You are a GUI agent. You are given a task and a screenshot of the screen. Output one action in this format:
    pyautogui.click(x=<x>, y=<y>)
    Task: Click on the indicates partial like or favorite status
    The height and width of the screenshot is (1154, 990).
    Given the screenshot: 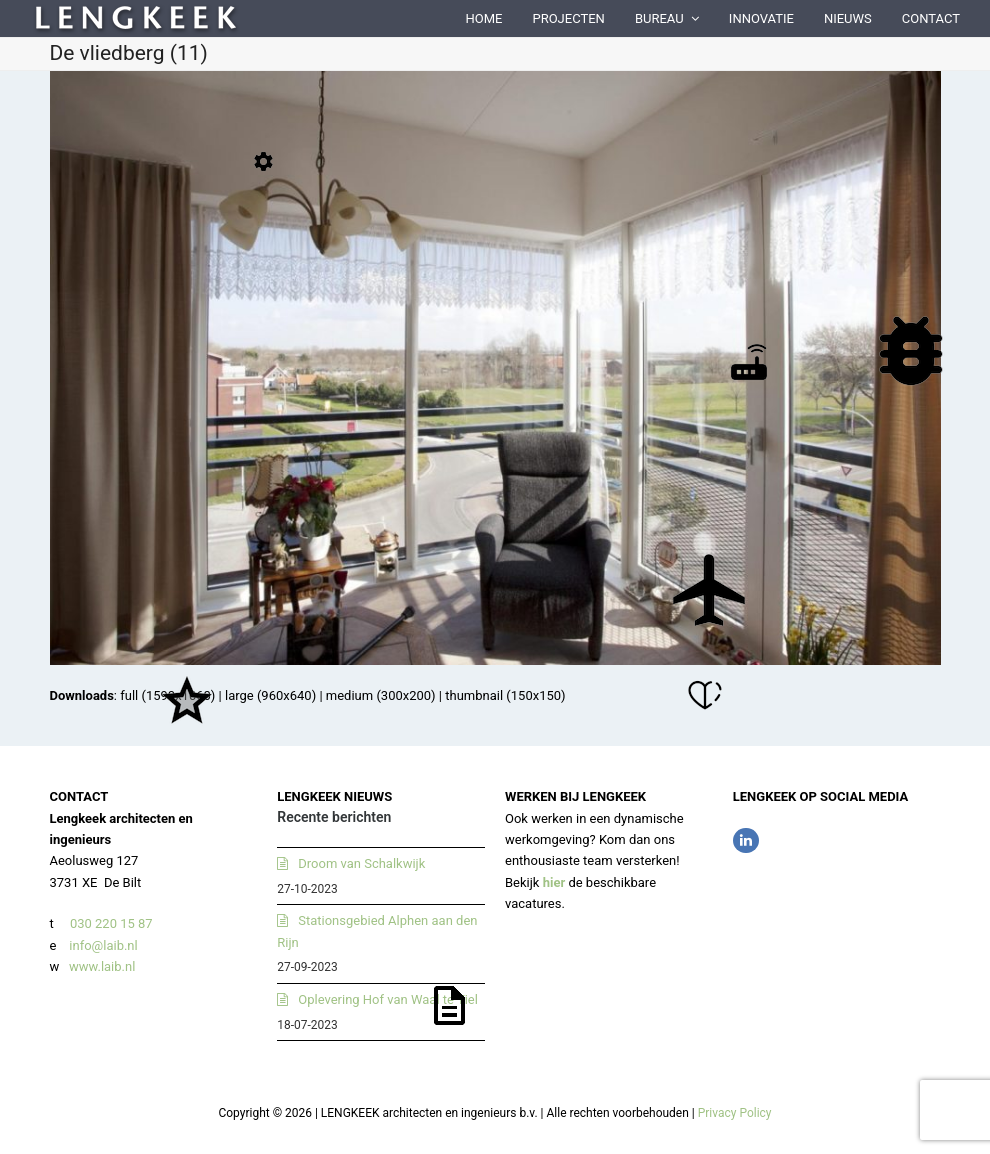 What is the action you would take?
    pyautogui.click(x=705, y=694)
    